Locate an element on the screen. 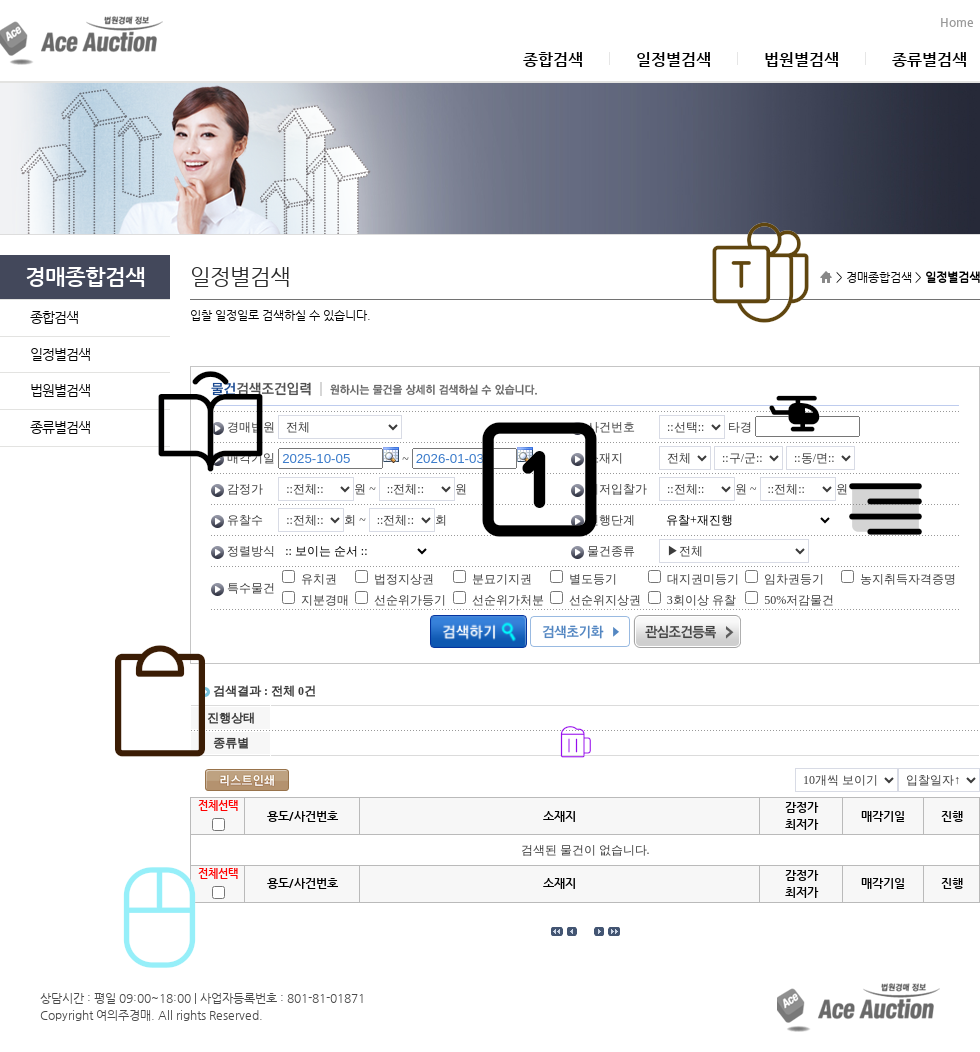 This screenshot has height=1052, width=980. open Microsoft Teams is located at coordinates (760, 274).